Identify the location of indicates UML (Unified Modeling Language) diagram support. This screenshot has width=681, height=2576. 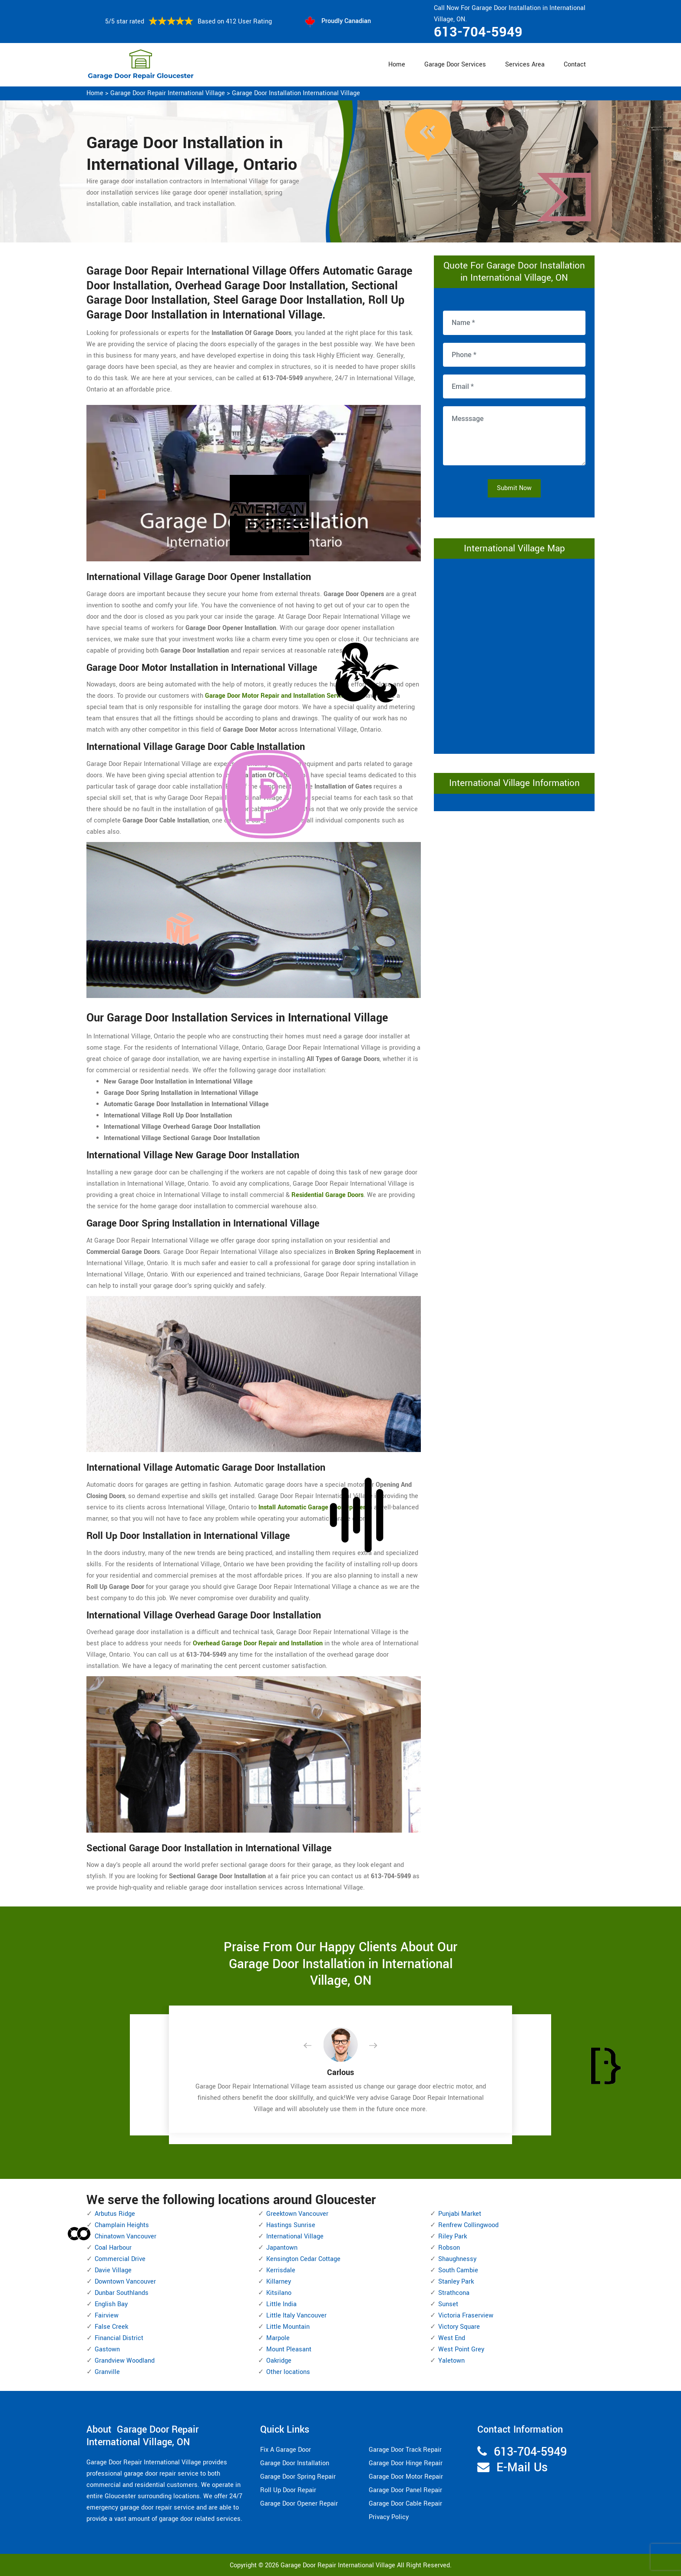
(182, 929).